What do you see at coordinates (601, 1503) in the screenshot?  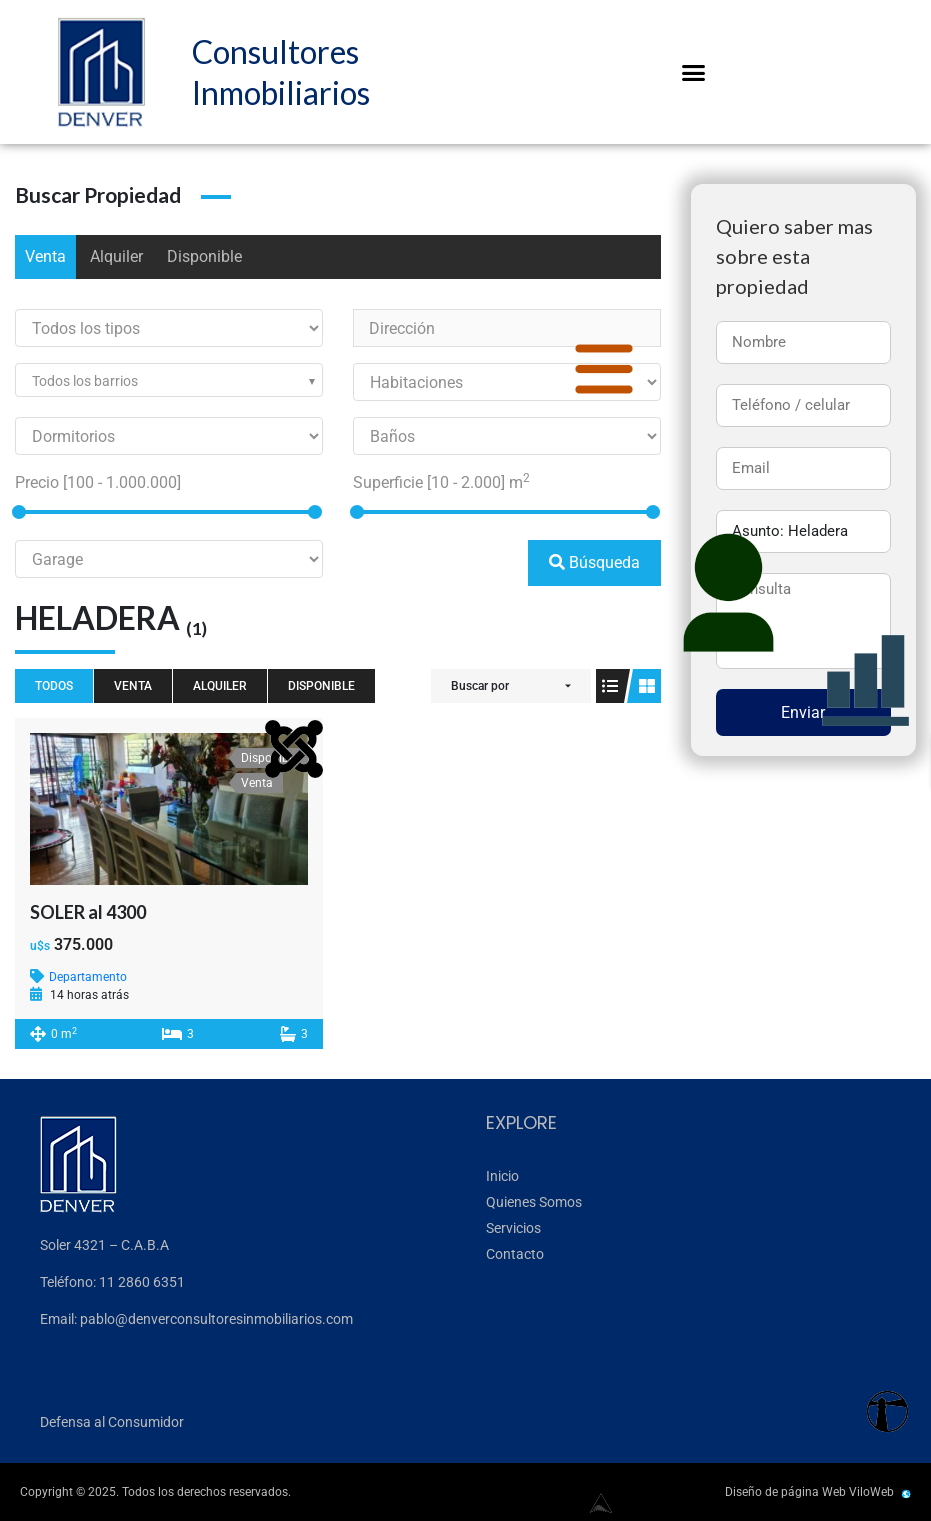 I see `launch ardour digital audio workstation` at bounding box center [601, 1503].